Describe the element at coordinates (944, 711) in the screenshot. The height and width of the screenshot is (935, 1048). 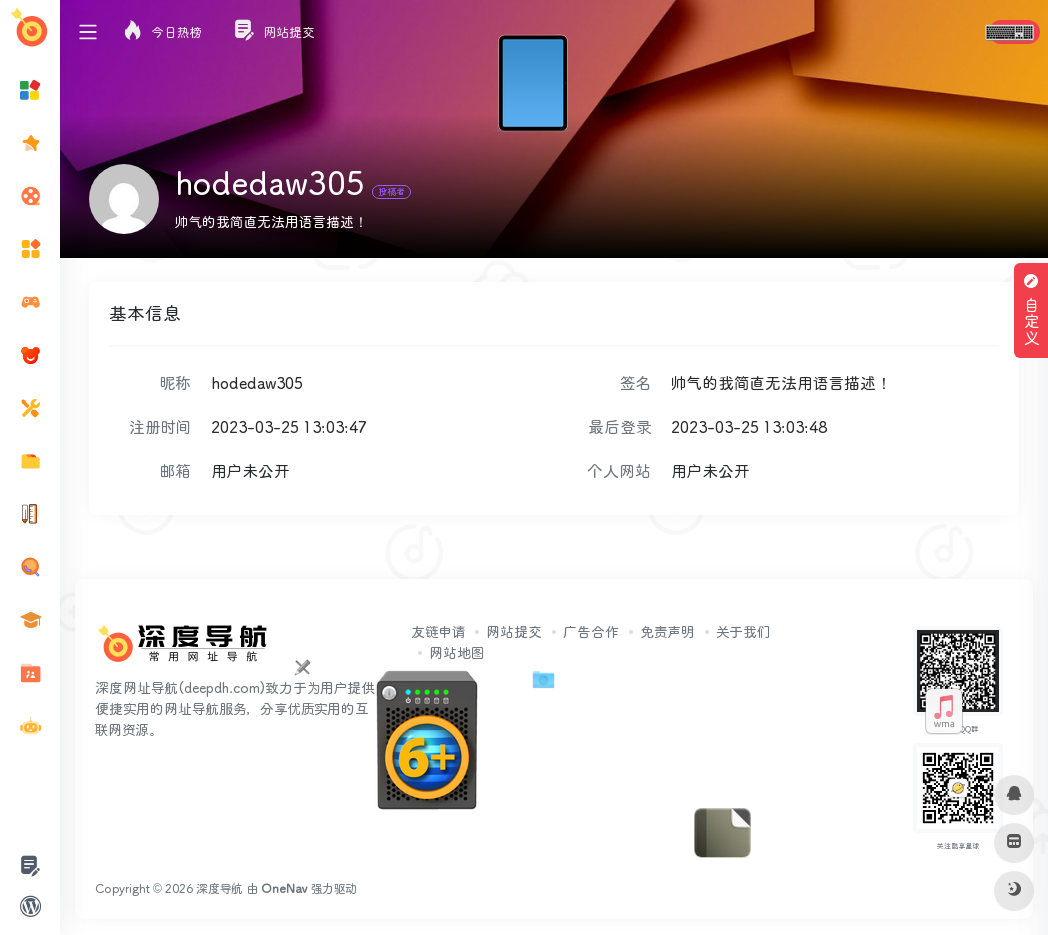
I see `a windows media audio file` at that location.